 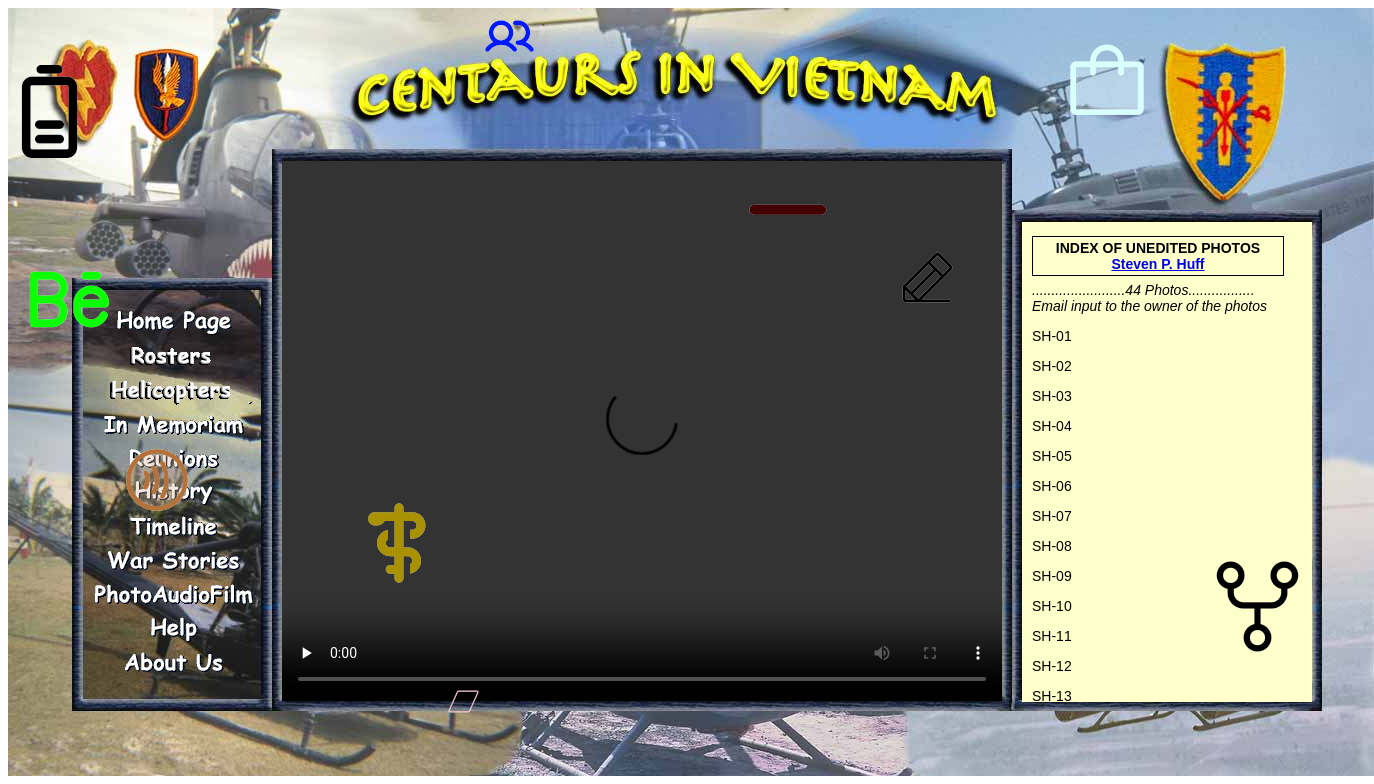 What do you see at coordinates (69, 299) in the screenshot?
I see `visit behance profile` at bounding box center [69, 299].